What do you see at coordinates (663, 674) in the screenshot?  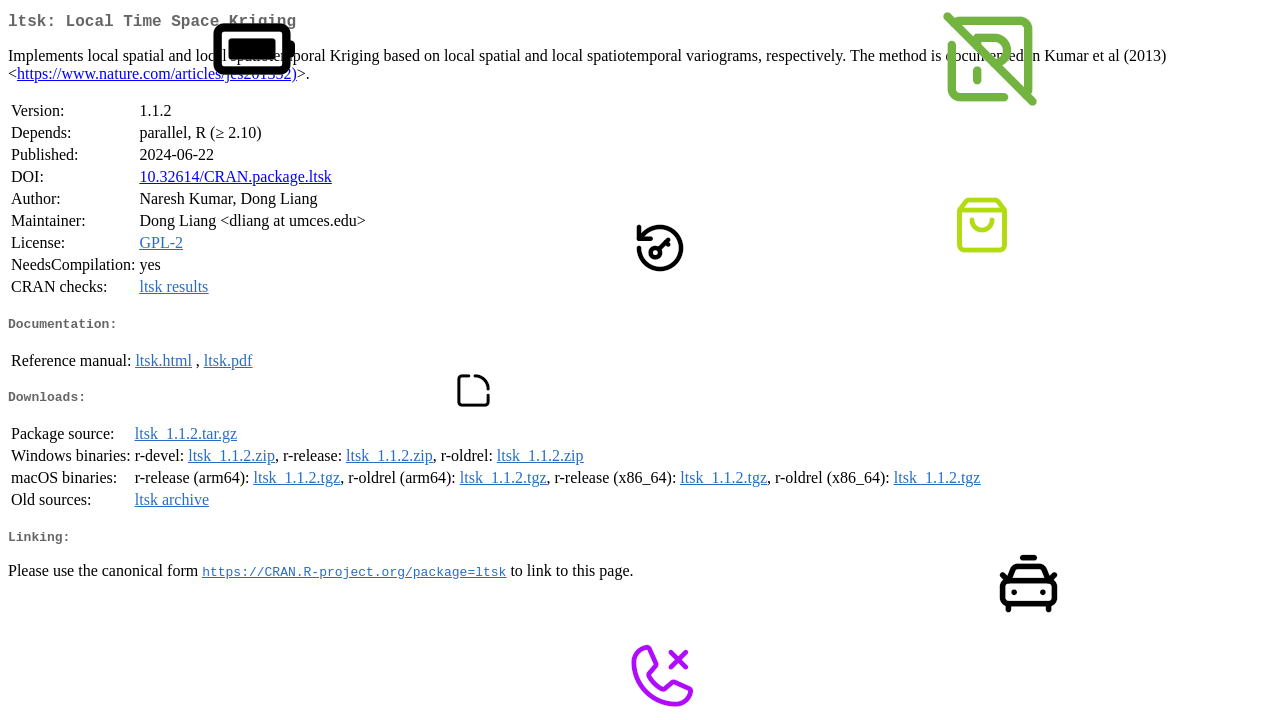 I see `end or decline a phone call` at bounding box center [663, 674].